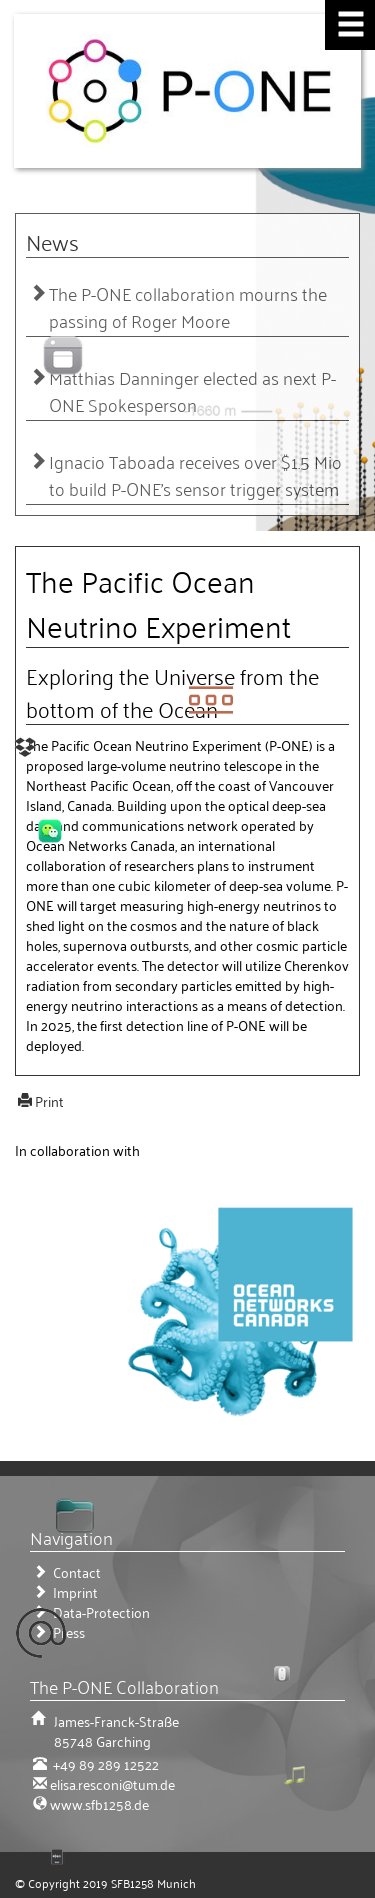 The height and width of the screenshot is (1898, 375). What do you see at coordinates (57, 1857) in the screenshot?
I see `a WAV audio file in GarageBand or Logic Pro` at bounding box center [57, 1857].